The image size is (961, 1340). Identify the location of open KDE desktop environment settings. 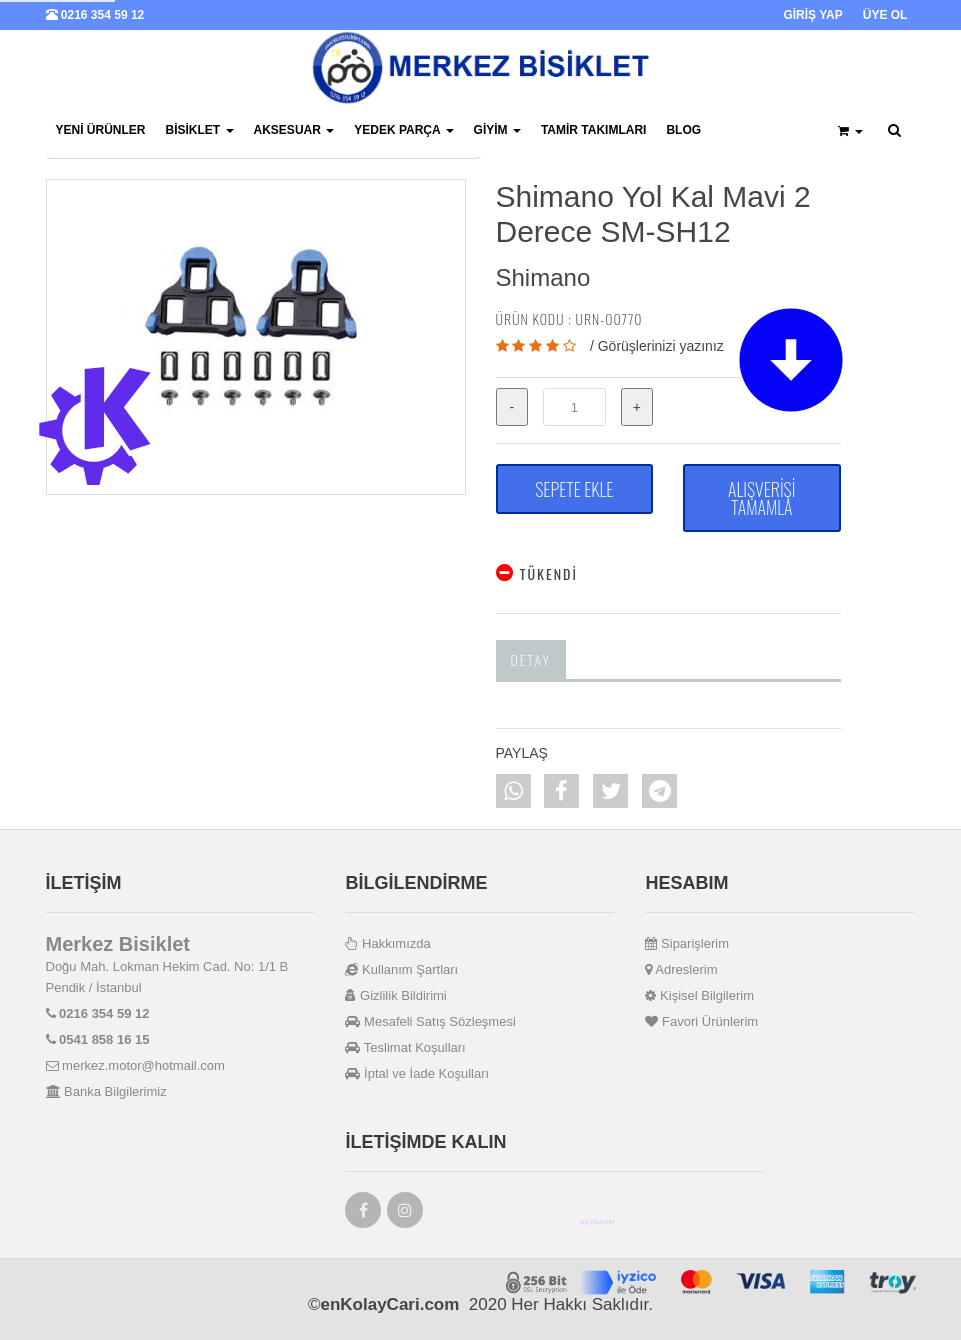
(95, 426).